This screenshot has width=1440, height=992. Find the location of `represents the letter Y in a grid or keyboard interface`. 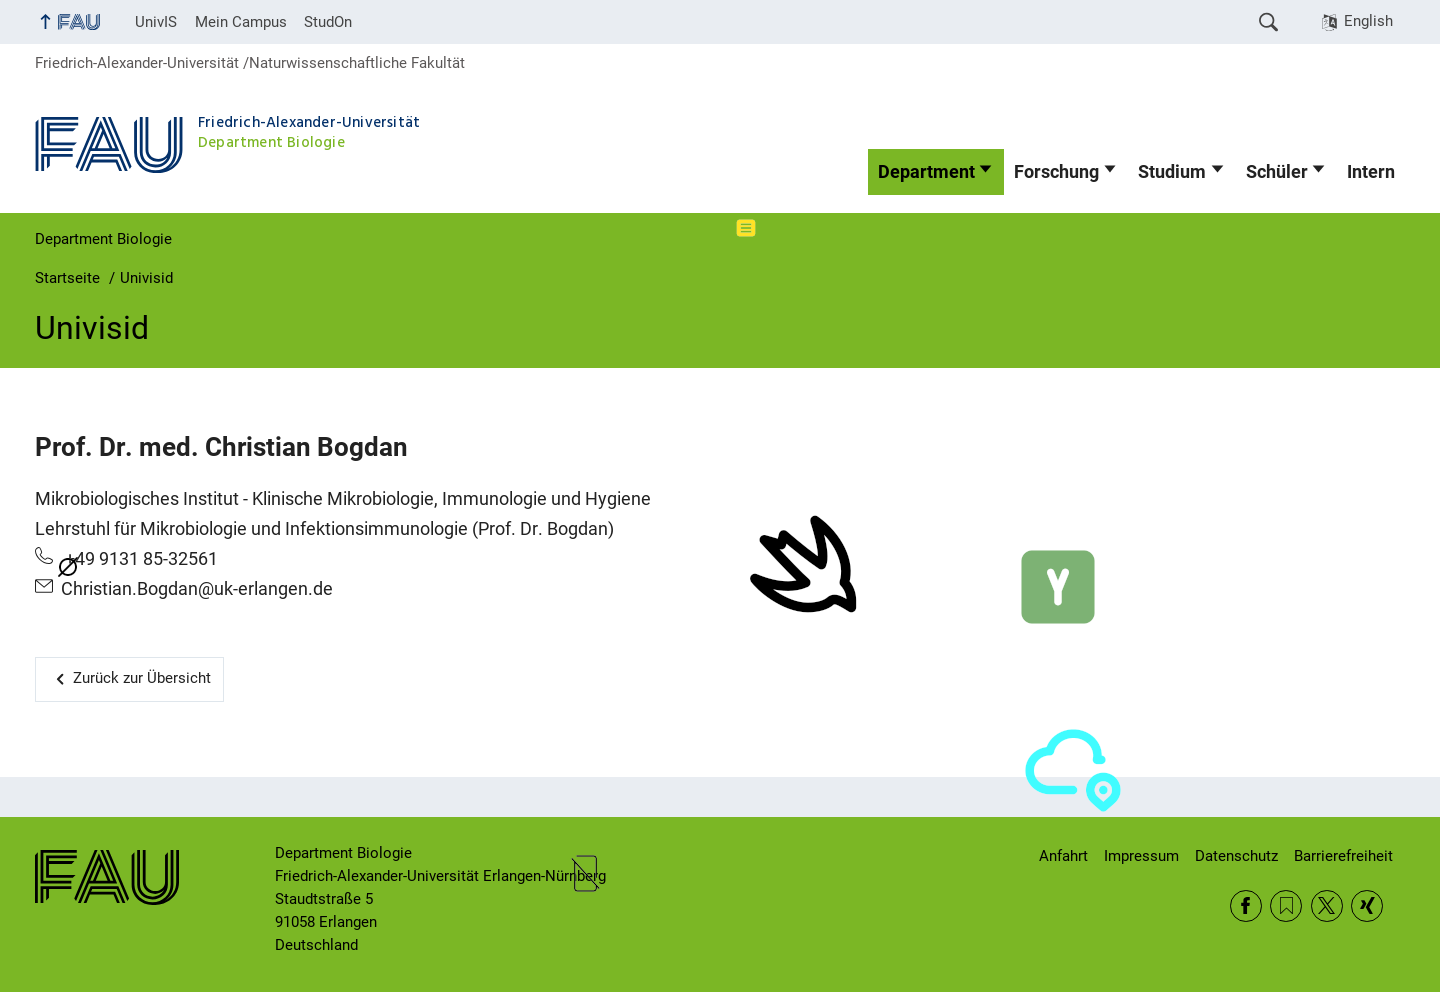

represents the letter Y in a grid or keyboard interface is located at coordinates (1058, 587).